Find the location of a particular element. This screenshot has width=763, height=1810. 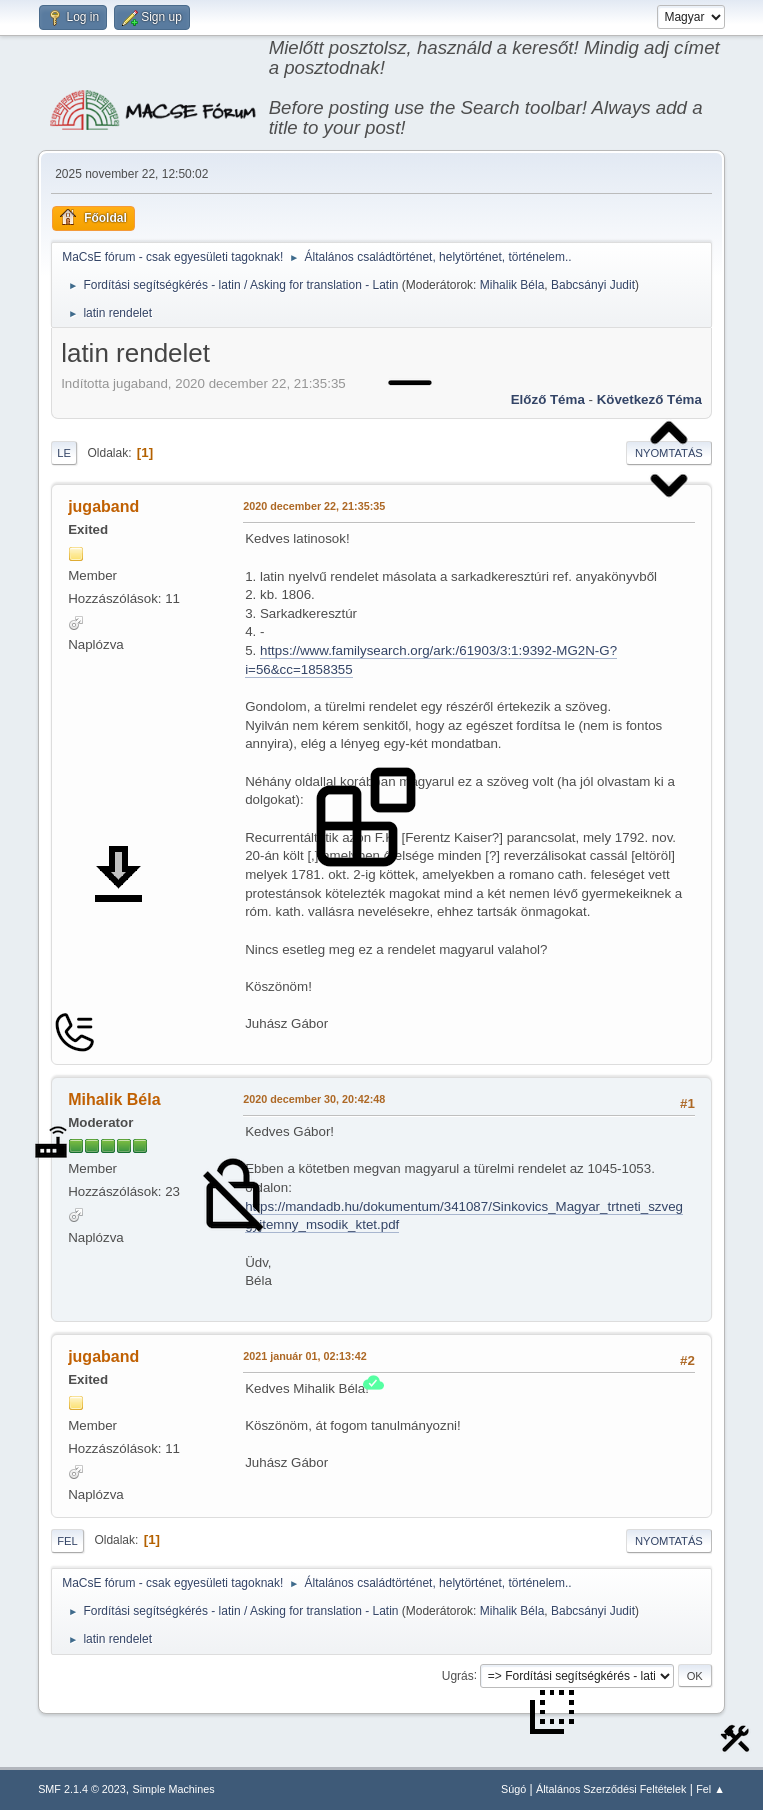

send element to back of layer stack is located at coordinates (552, 1712).